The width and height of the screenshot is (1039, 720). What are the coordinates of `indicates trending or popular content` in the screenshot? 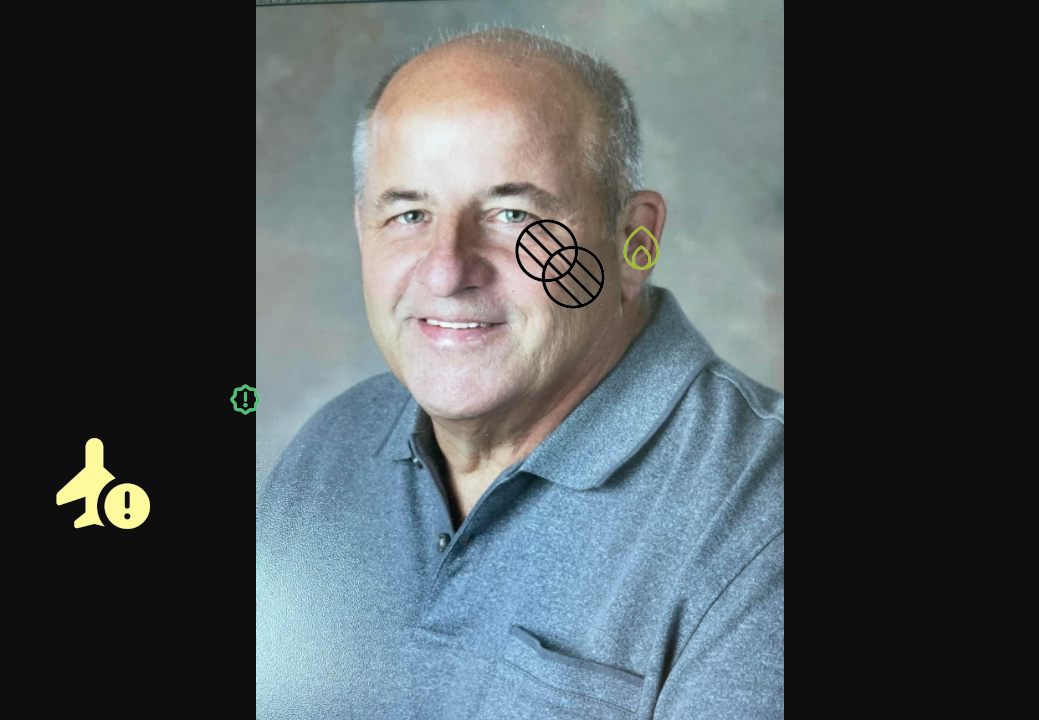 It's located at (641, 248).